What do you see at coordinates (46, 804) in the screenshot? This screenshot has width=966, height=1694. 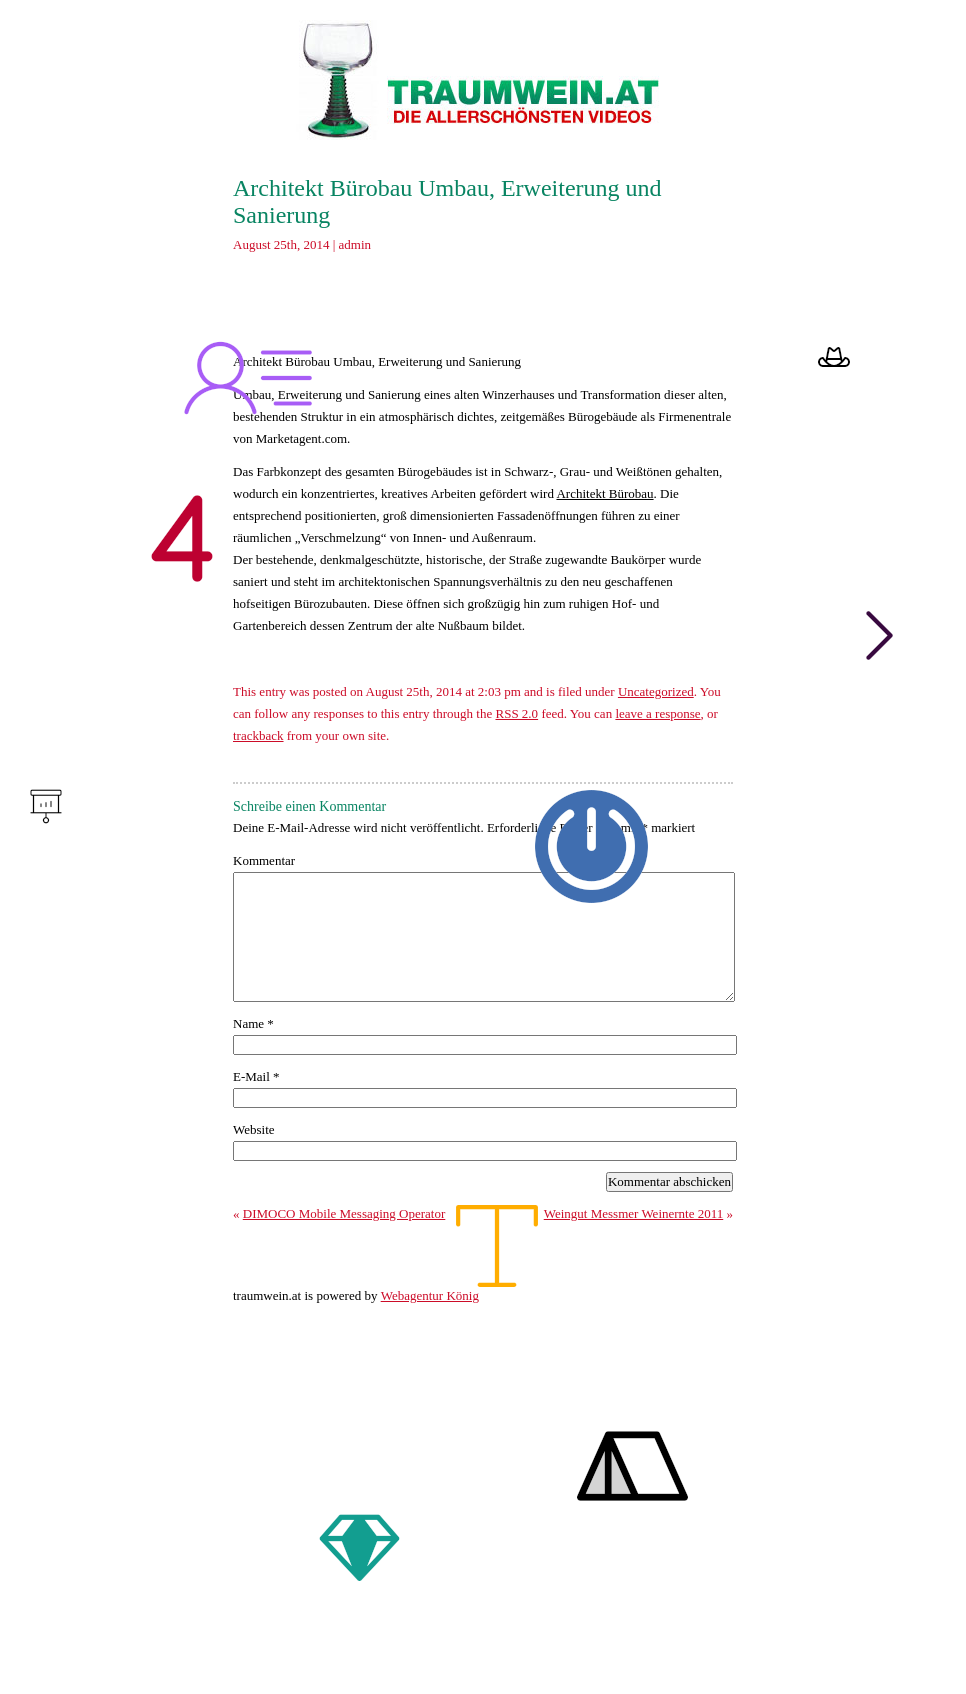 I see `view presentation with data charts` at bounding box center [46, 804].